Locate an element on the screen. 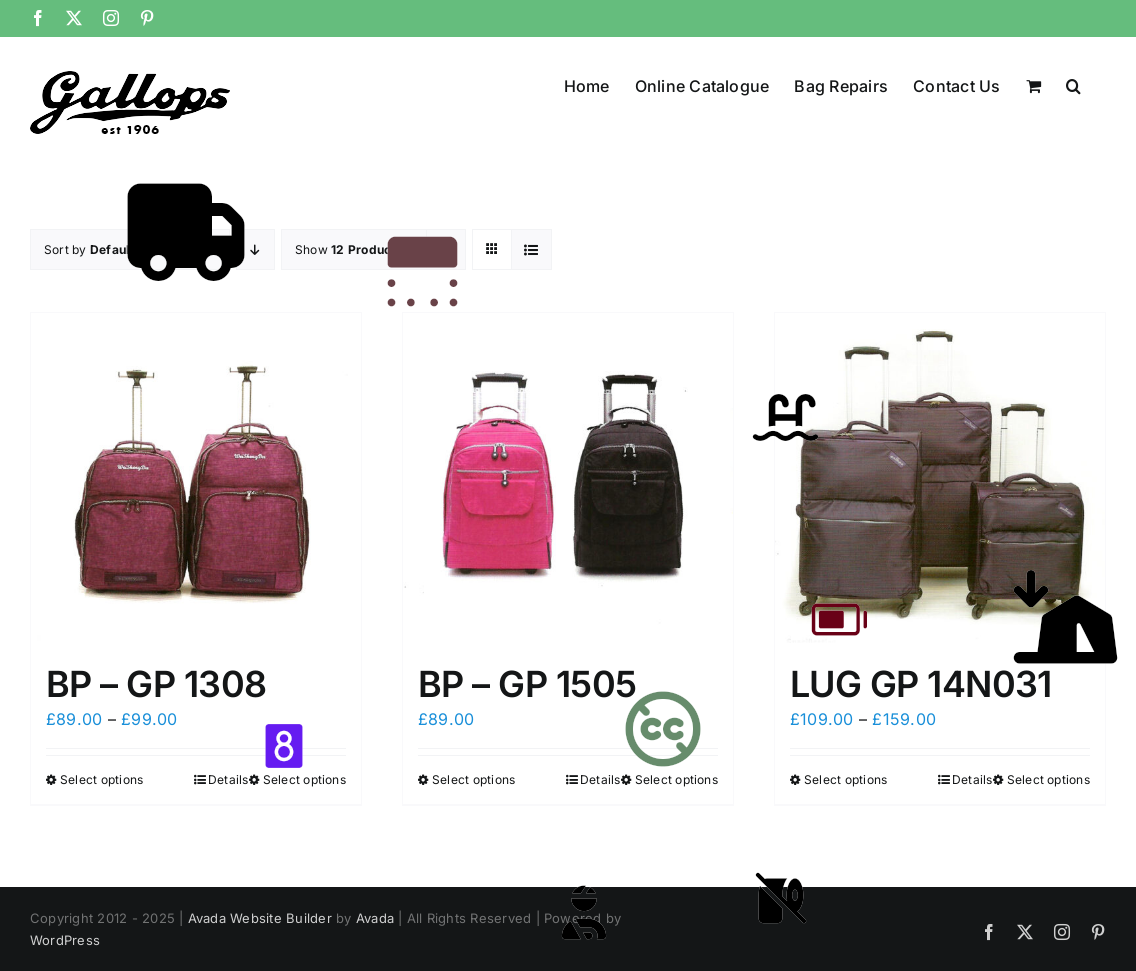  indicates an injured or hurt user is located at coordinates (584, 912).